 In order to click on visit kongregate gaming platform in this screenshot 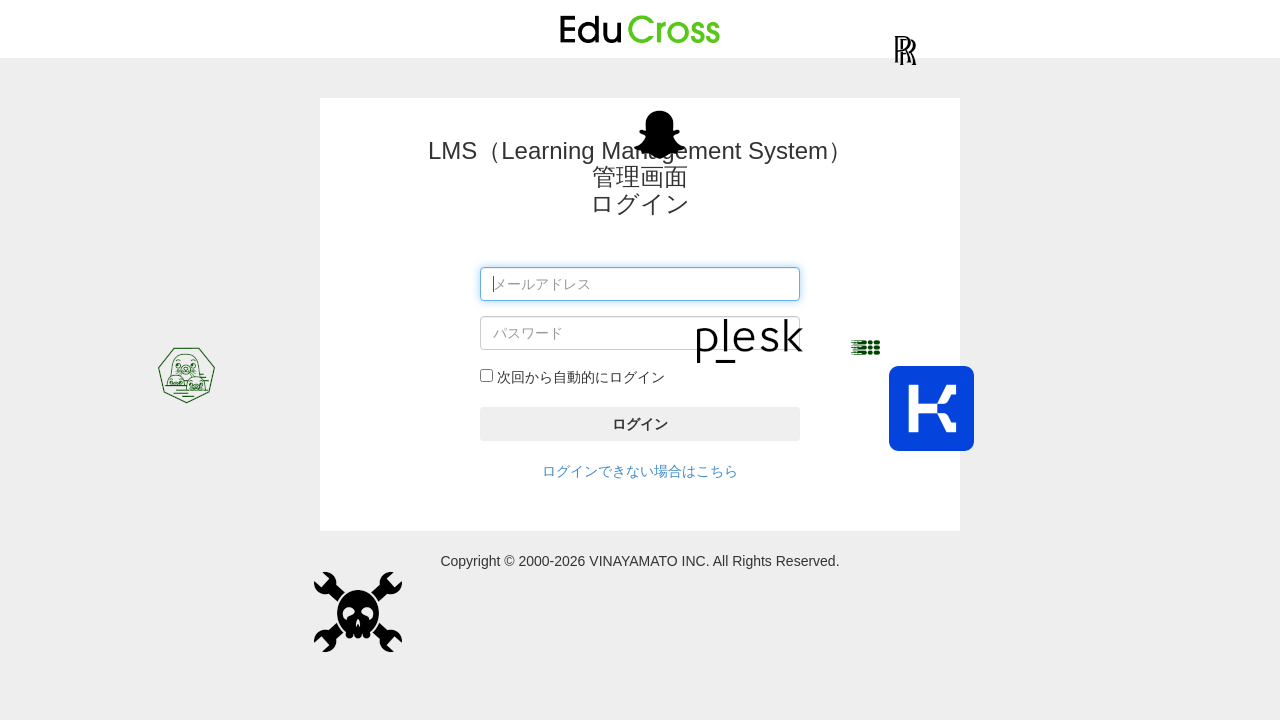, I will do `click(931, 408)`.